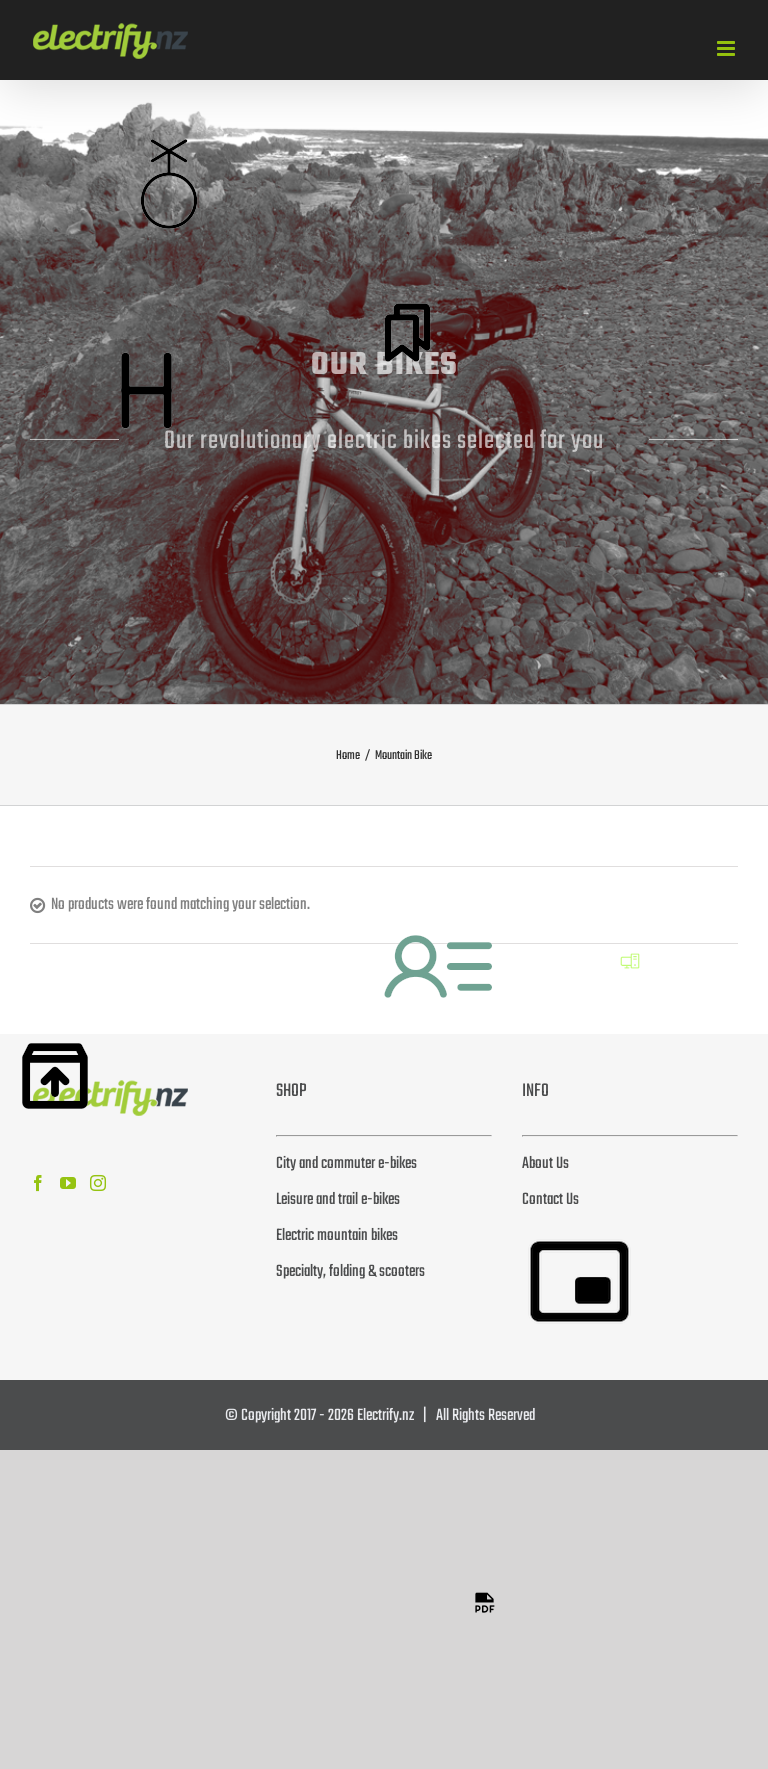 This screenshot has width=768, height=1769. I want to click on indicates a heading or header element, so click(146, 390).